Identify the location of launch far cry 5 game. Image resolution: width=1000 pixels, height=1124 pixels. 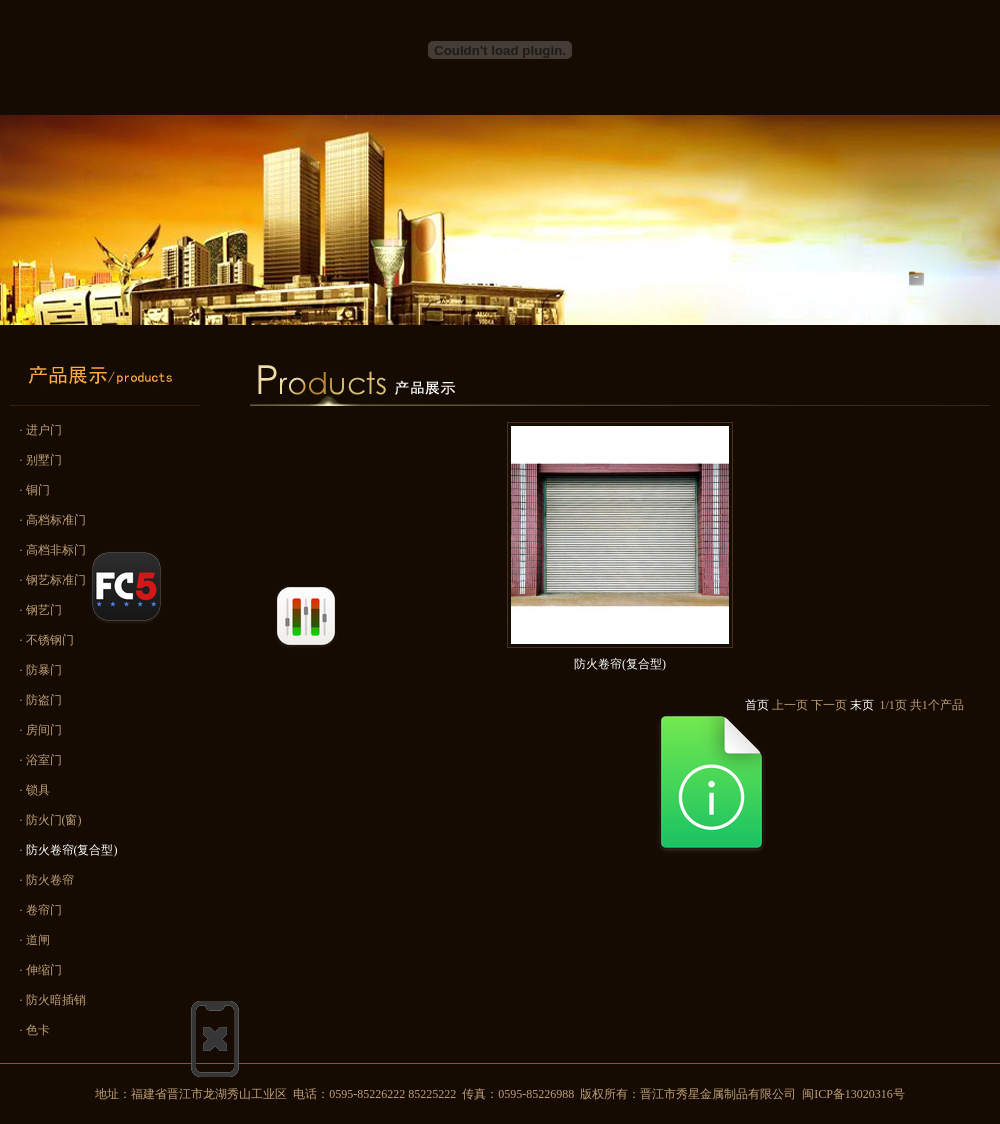
(126, 586).